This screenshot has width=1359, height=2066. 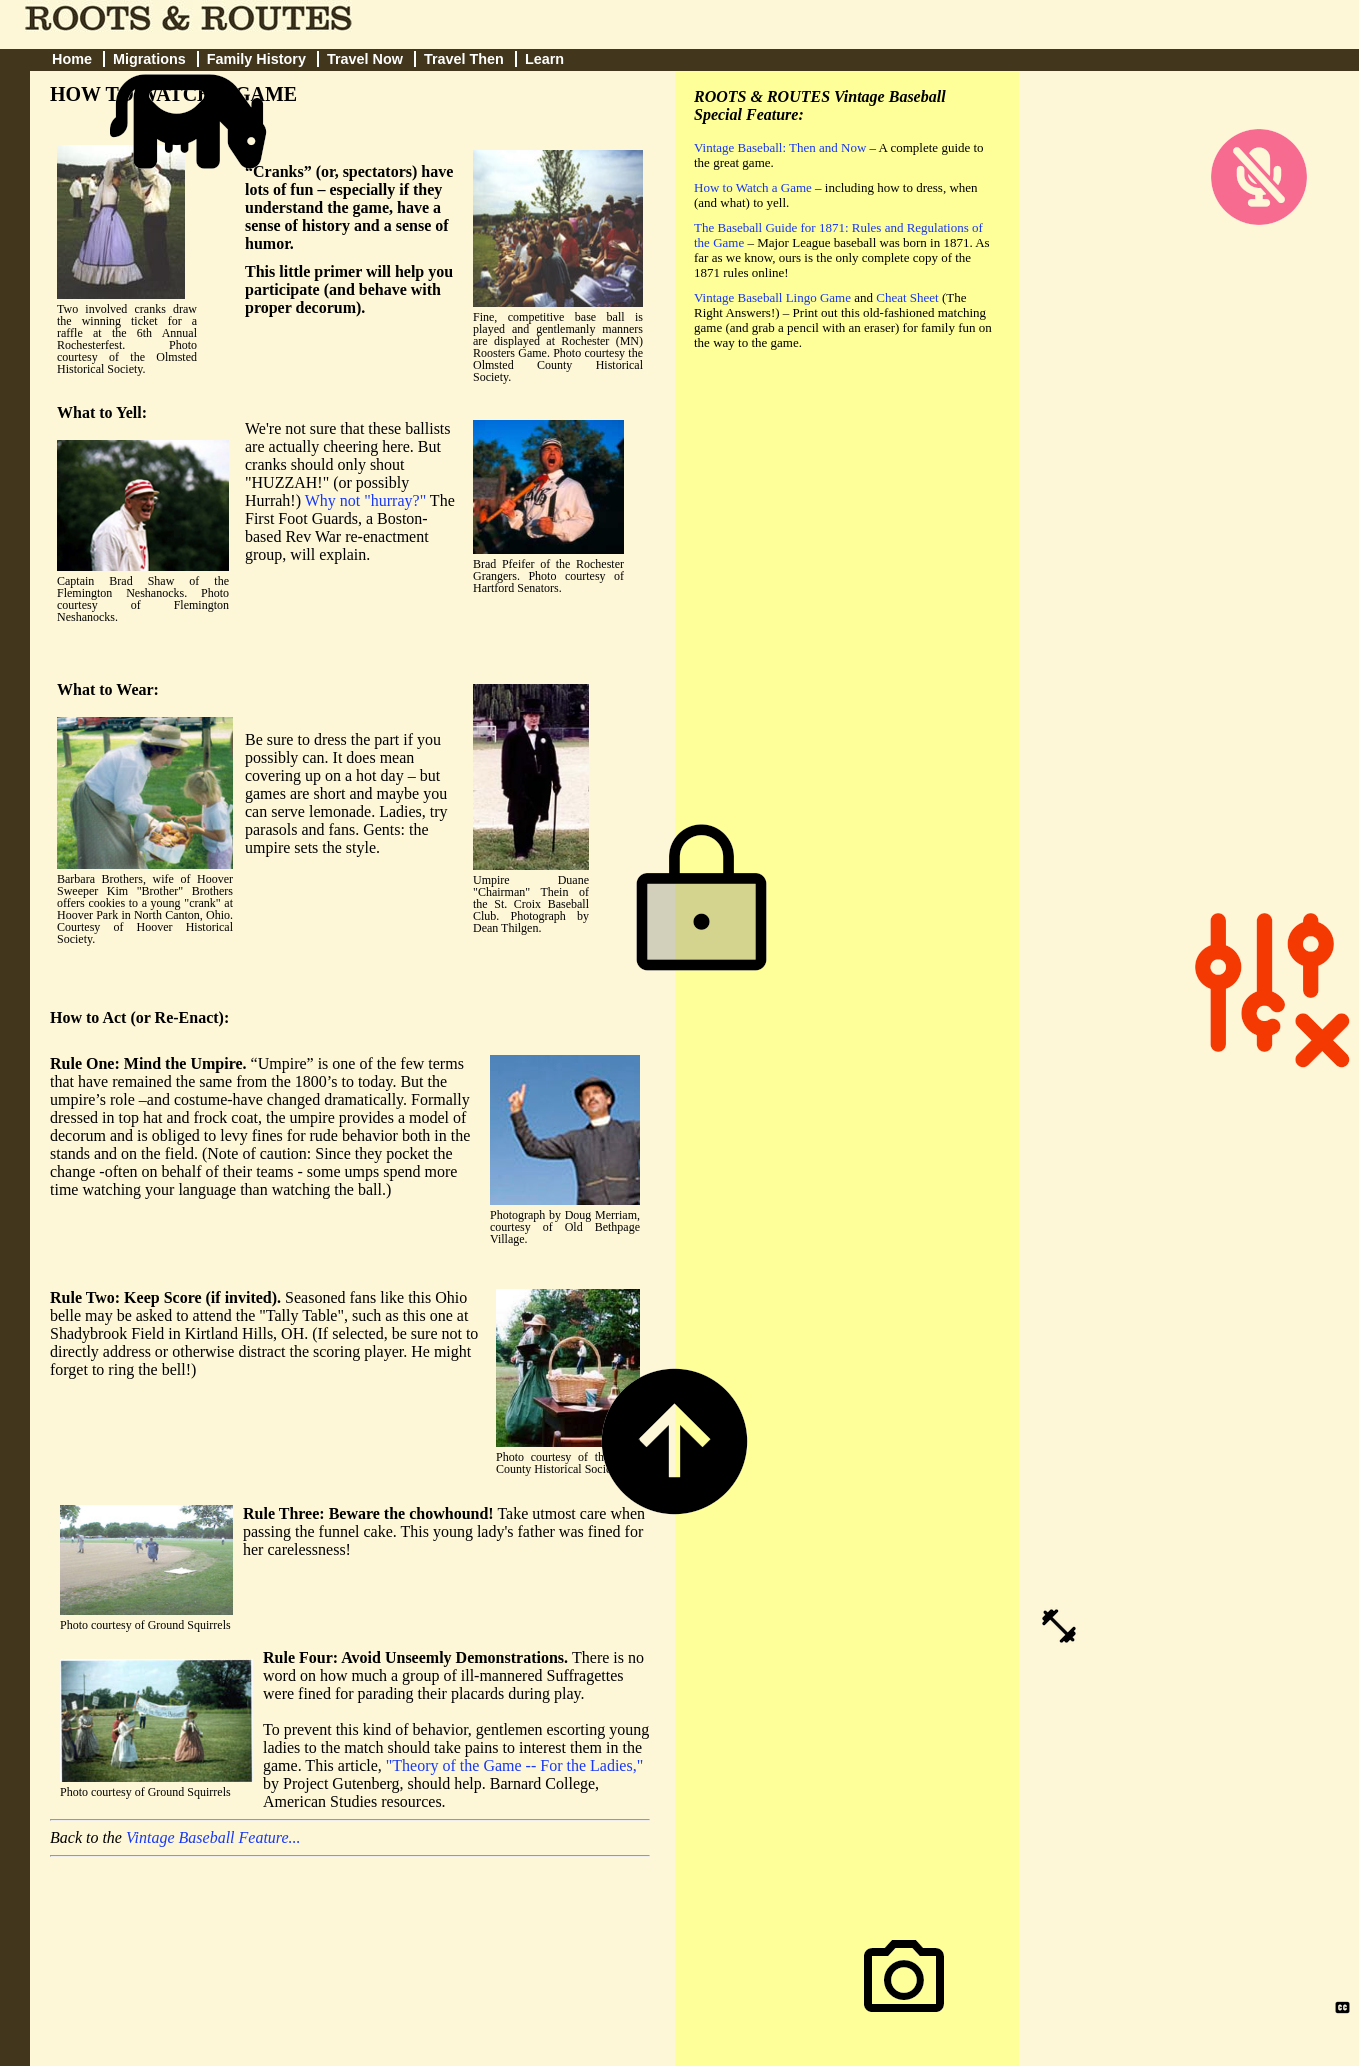 I want to click on mute your microphone, so click(x=1259, y=177).